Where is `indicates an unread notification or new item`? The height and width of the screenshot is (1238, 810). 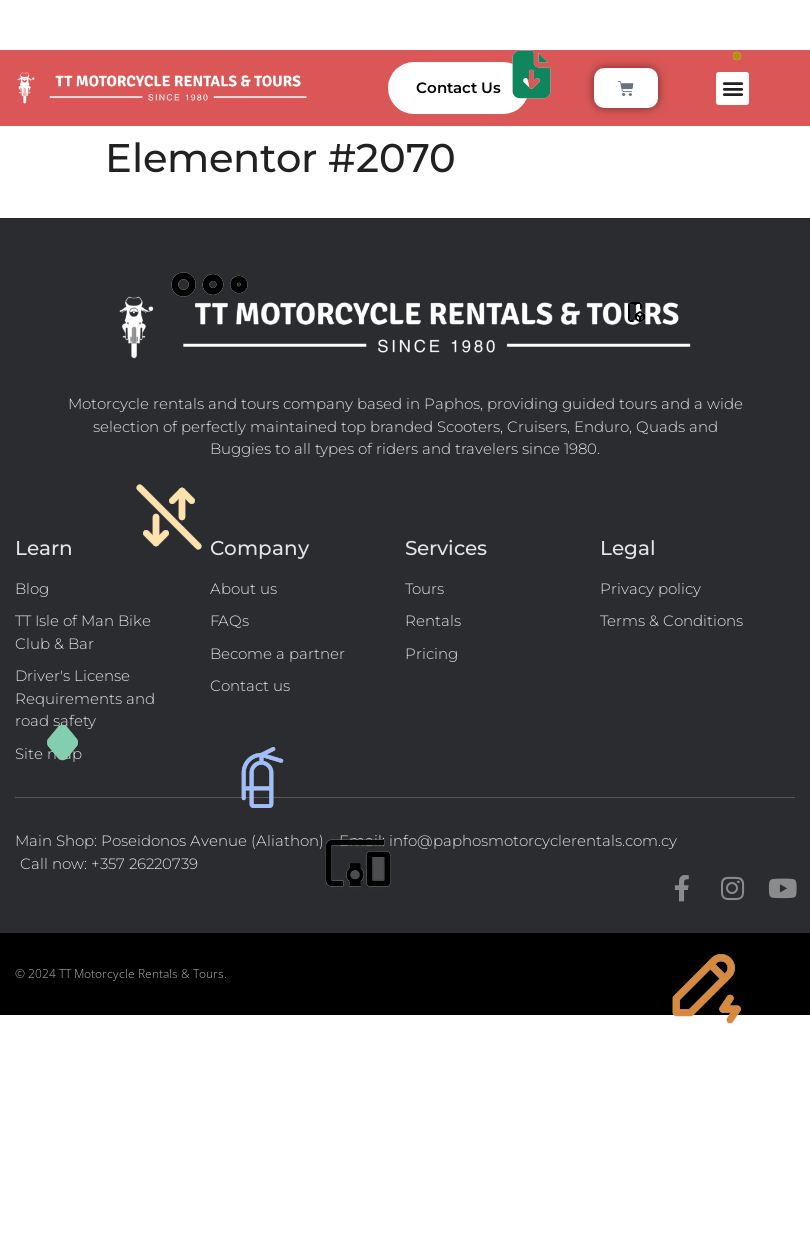 indicates an unread notification or new item is located at coordinates (737, 56).